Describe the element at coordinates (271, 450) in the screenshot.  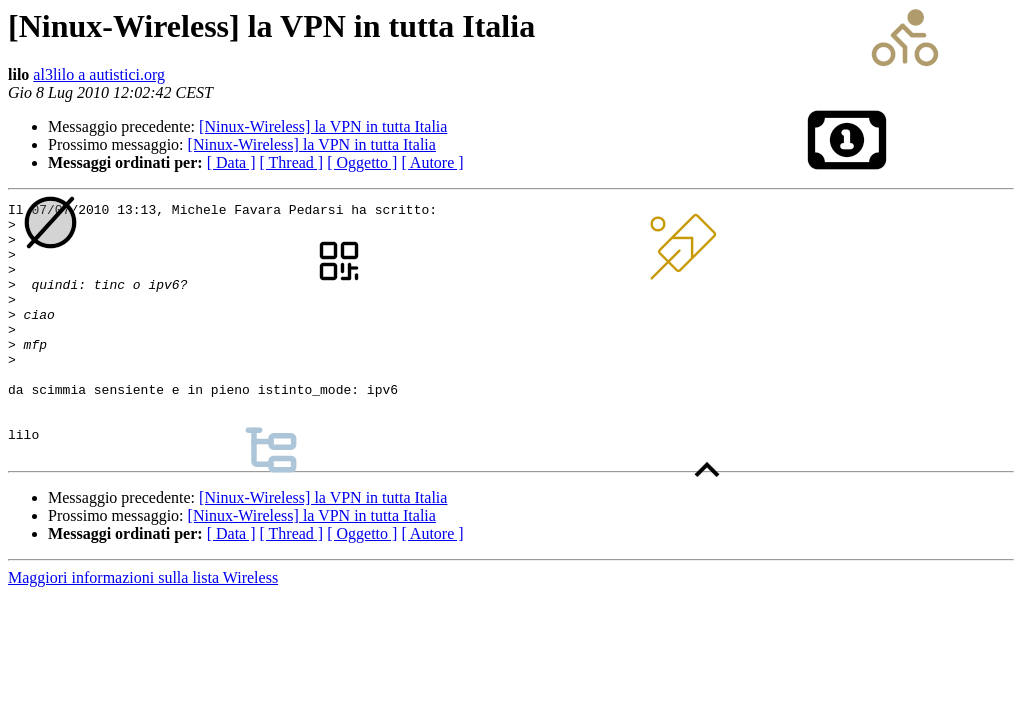
I see `view subtasks within a project` at that location.